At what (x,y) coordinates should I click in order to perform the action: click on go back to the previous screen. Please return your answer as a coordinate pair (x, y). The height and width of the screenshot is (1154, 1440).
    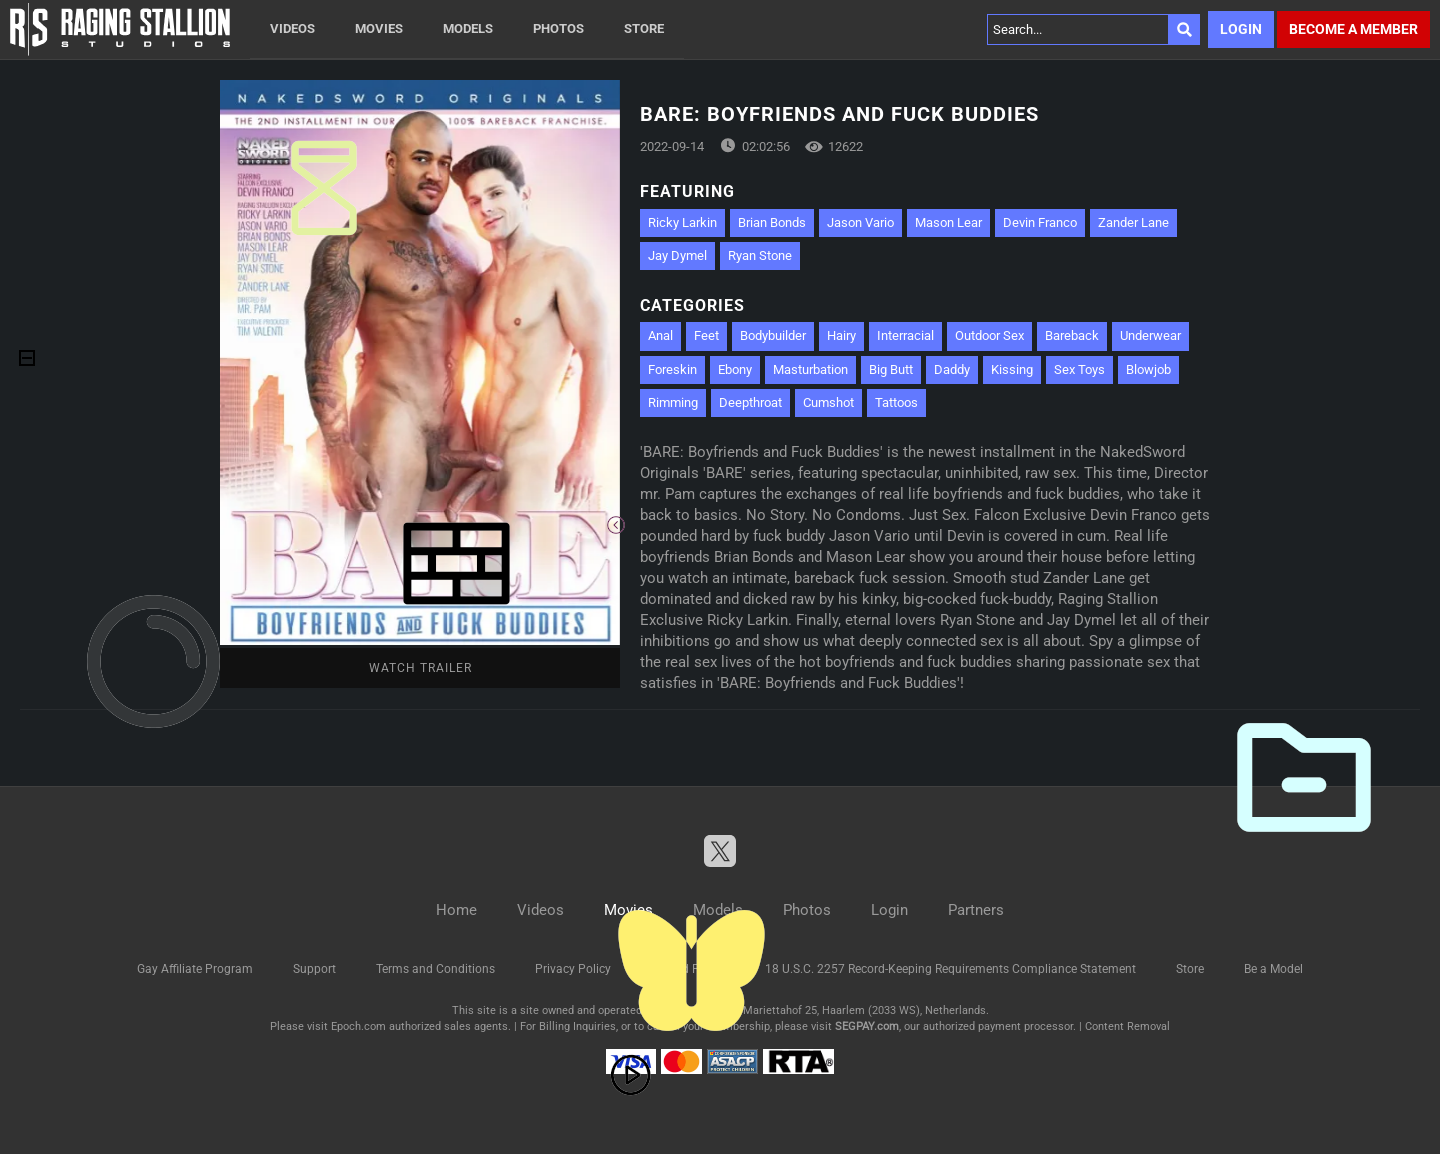
    Looking at the image, I should click on (616, 525).